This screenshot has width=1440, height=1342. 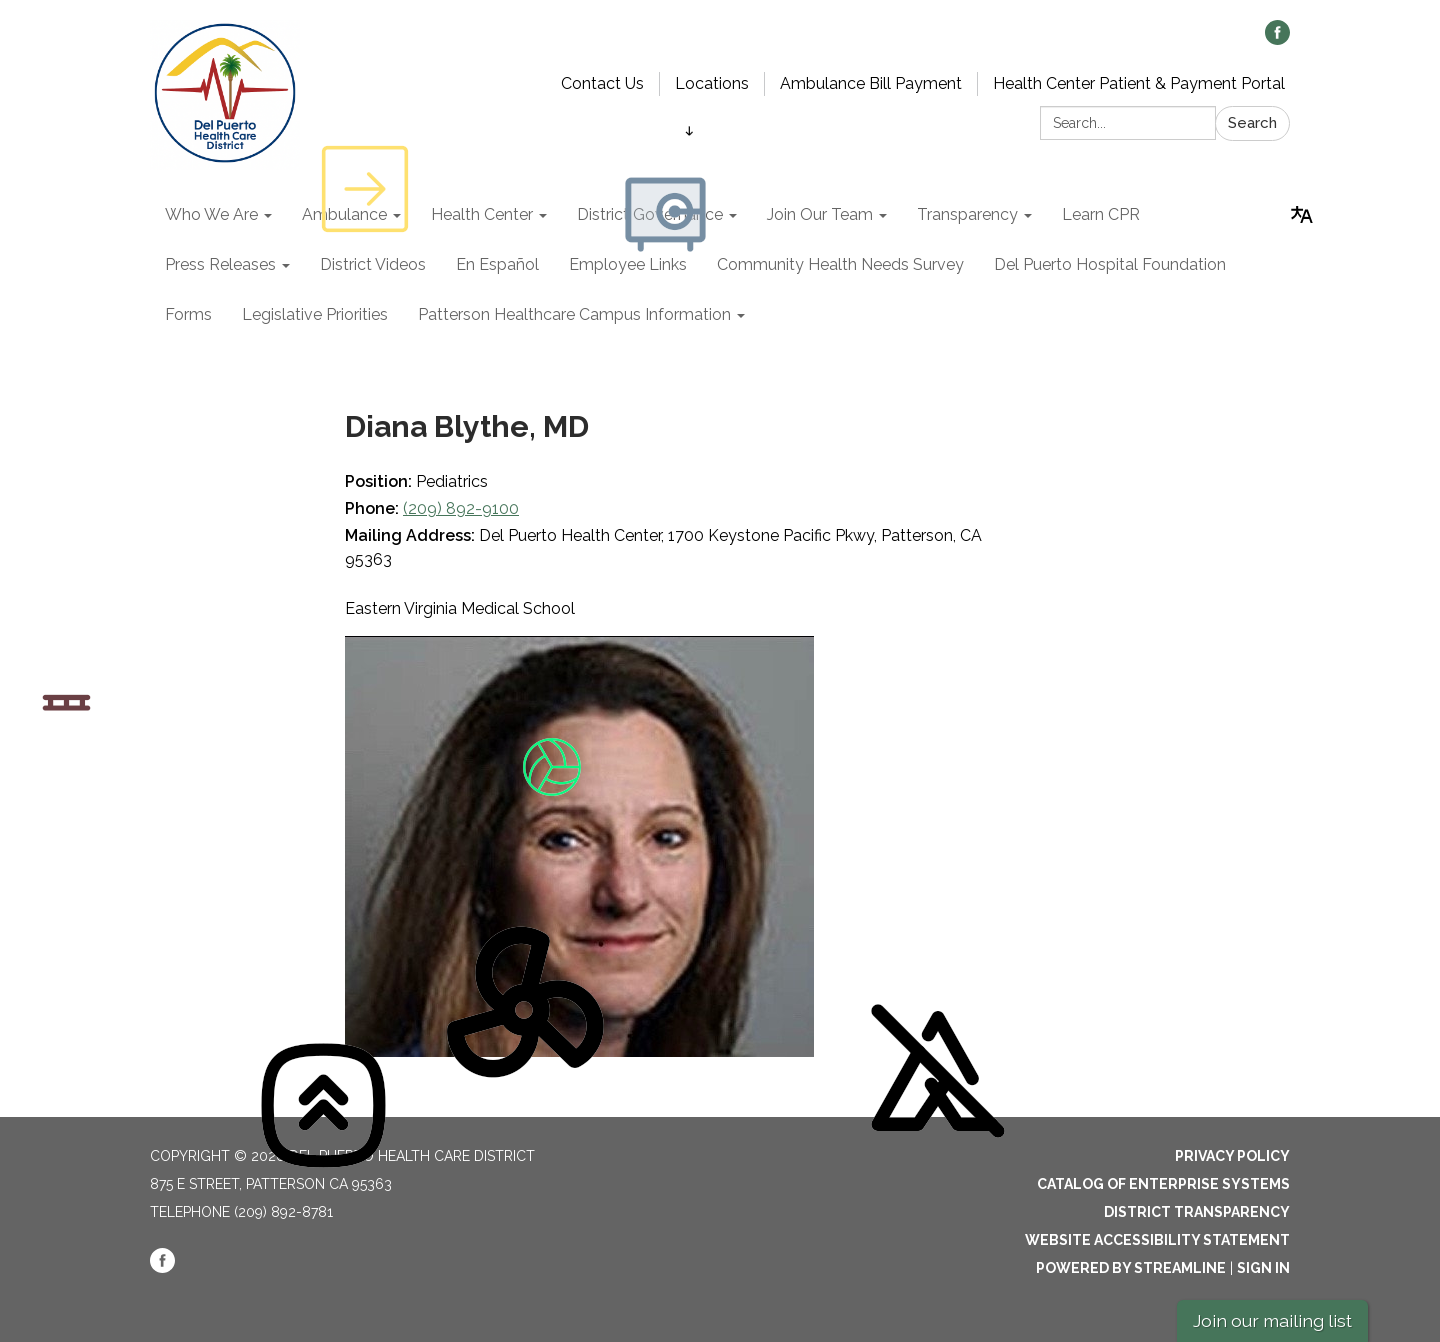 What do you see at coordinates (689, 131) in the screenshot?
I see `scroll down or view more content` at bounding box center [689, 131].